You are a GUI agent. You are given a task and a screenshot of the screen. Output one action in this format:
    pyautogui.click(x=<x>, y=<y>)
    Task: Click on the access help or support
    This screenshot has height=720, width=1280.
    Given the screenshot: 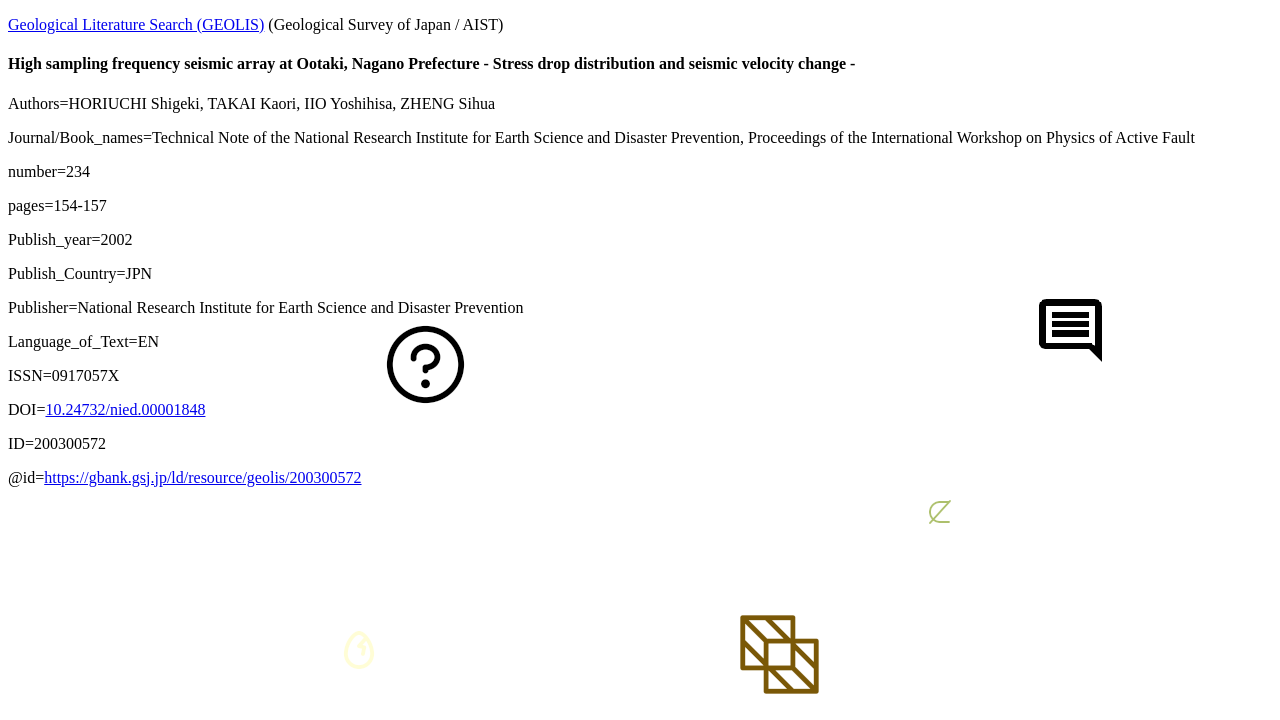 What is the action you would take?
    pyautogui.click(x=425, y=364)
    